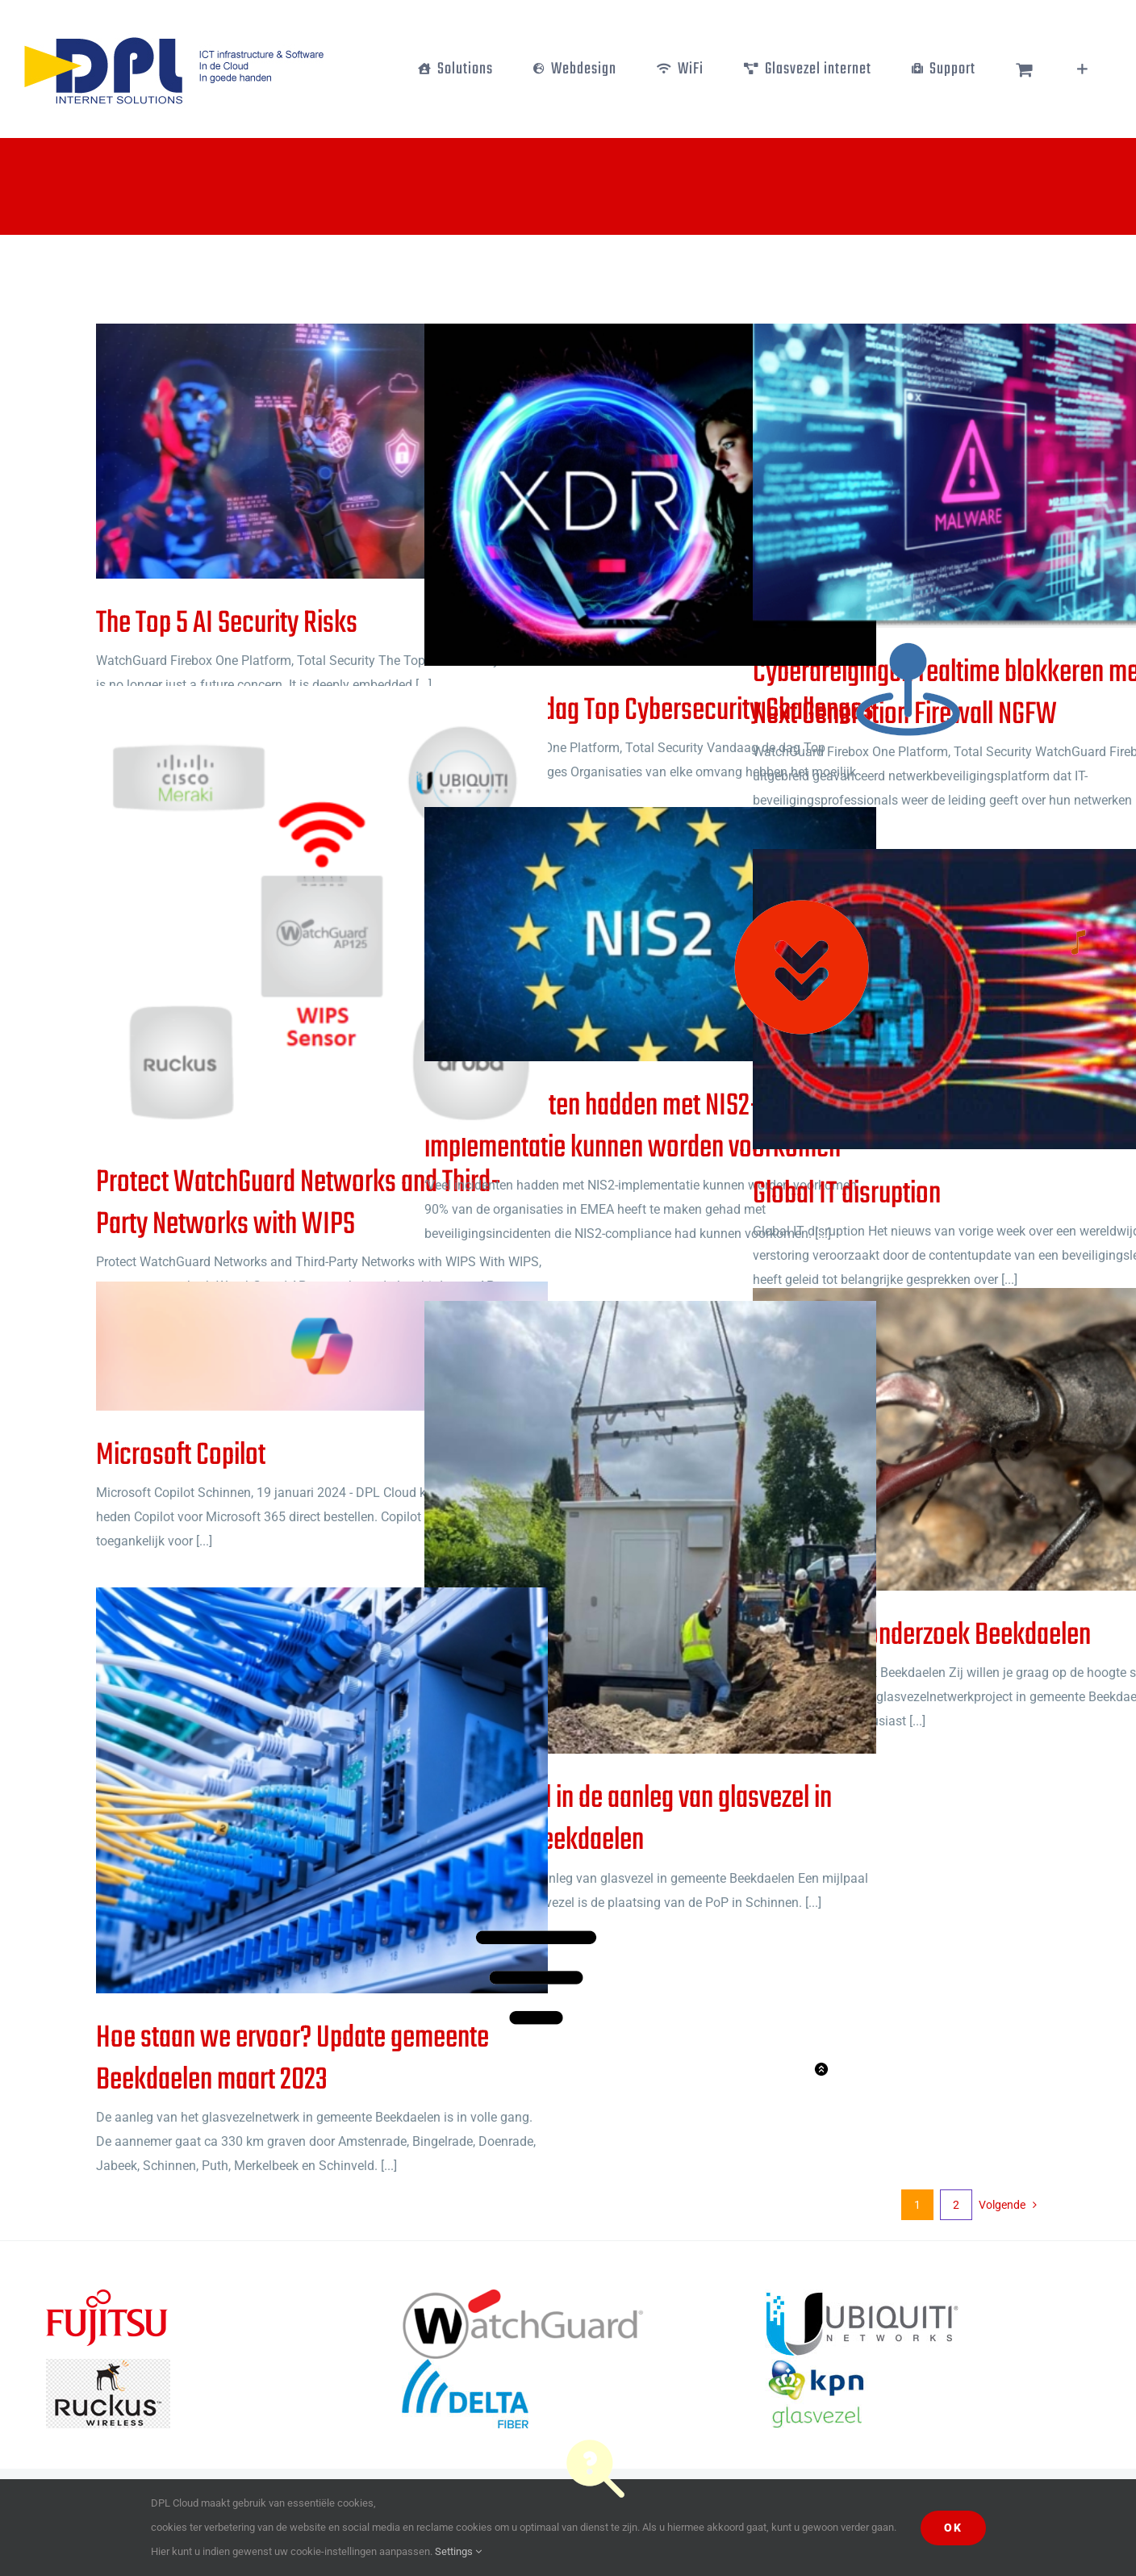 The image size is (1136, 2576). I want to click on scroll to top of page, so click(821, 2069).